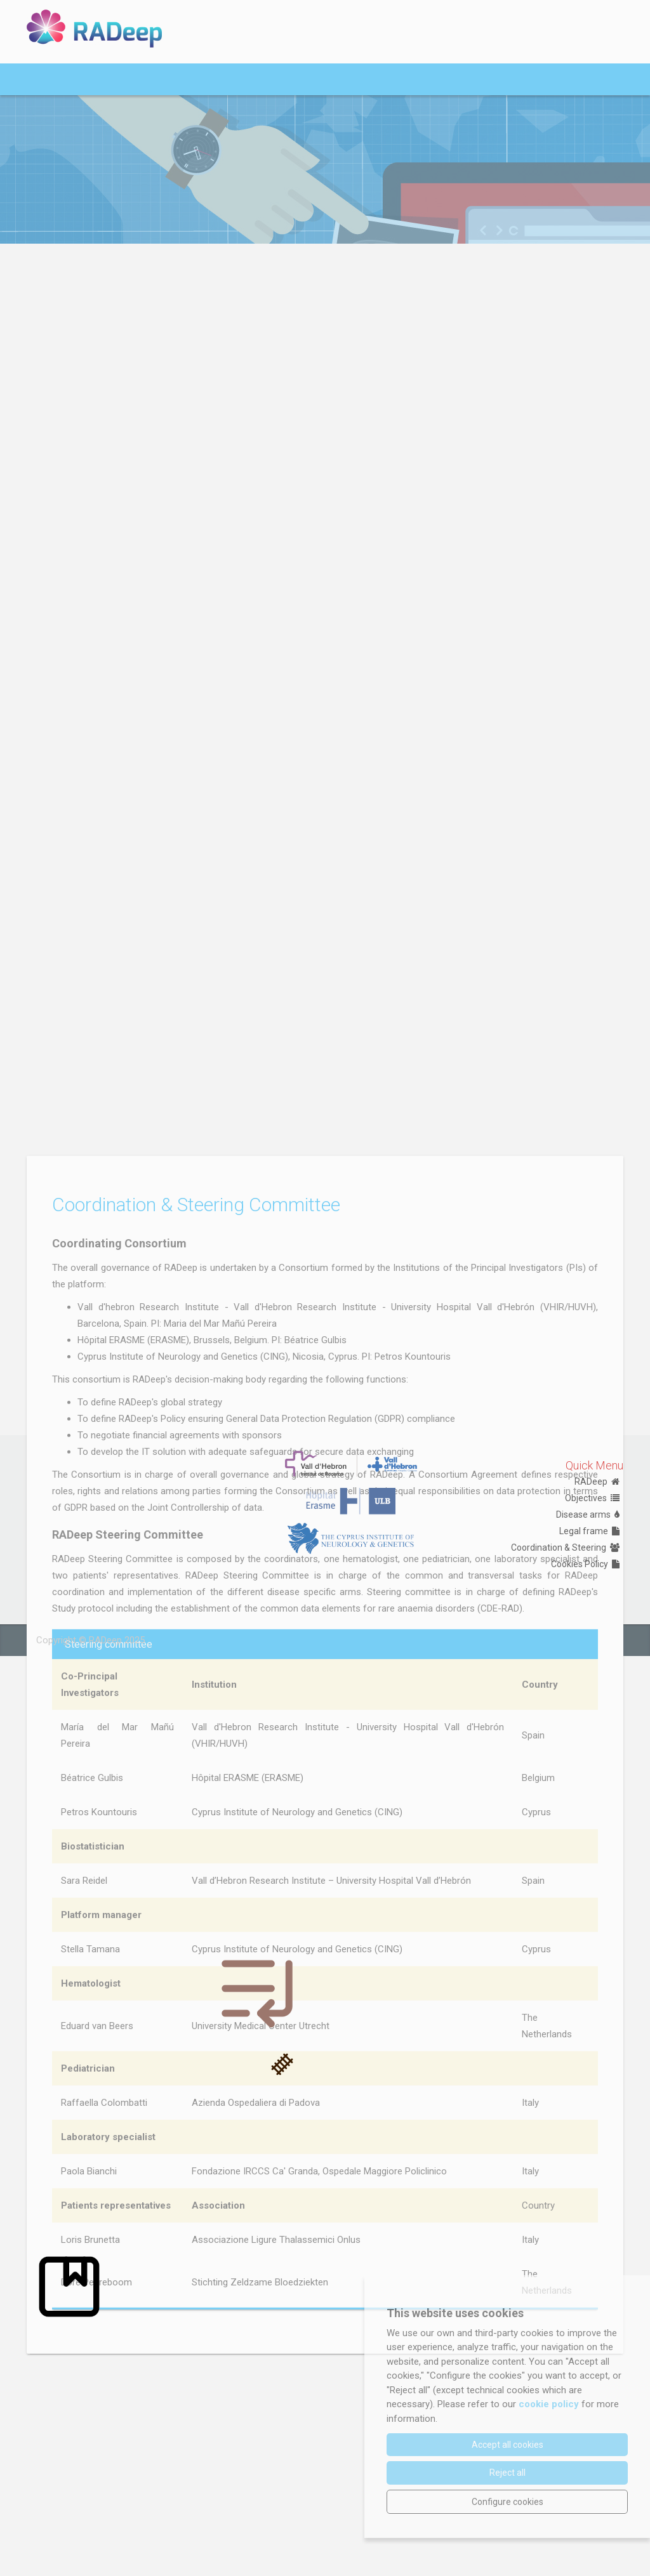 Image resolution: width=650 pixels, height=2576 pixels. Describe the element at coordinates (69, 2287) in the screenshot. I see `view your music album collection` at that location.